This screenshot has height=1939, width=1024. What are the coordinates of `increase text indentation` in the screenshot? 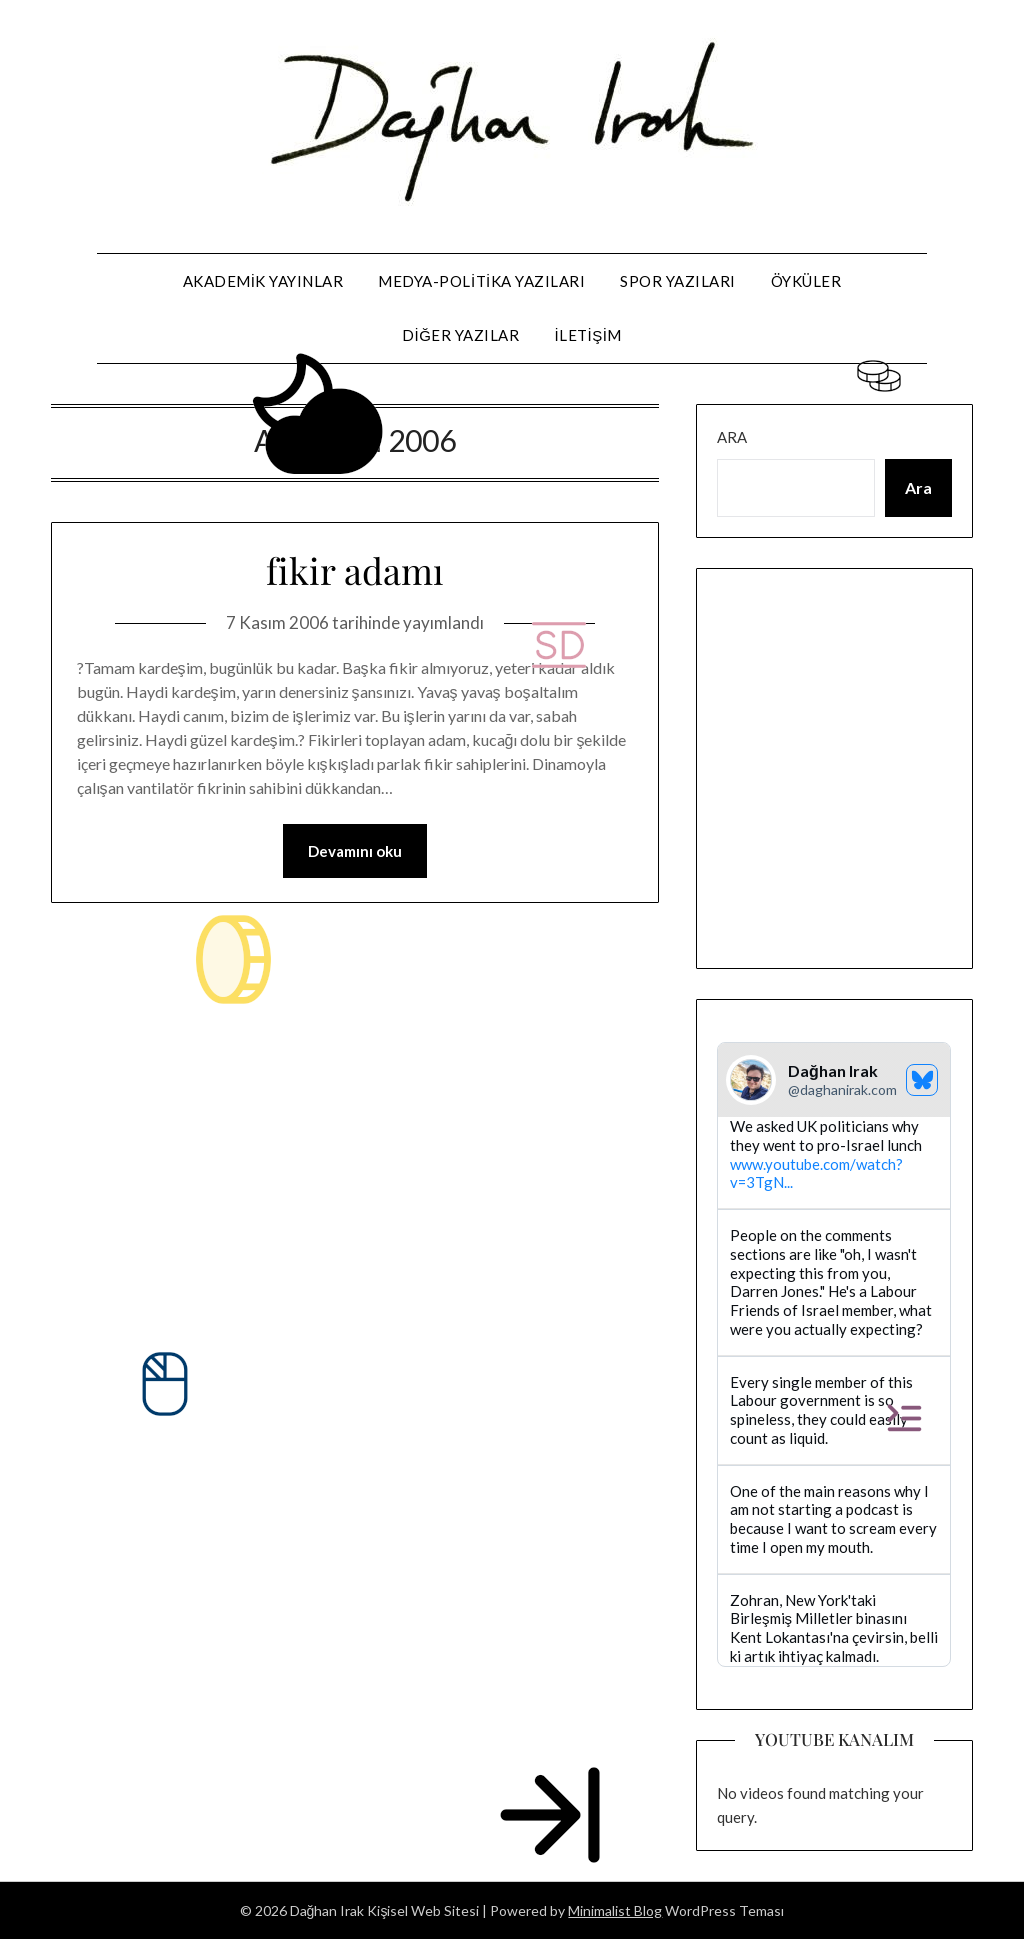 It's located at (904, 1418).